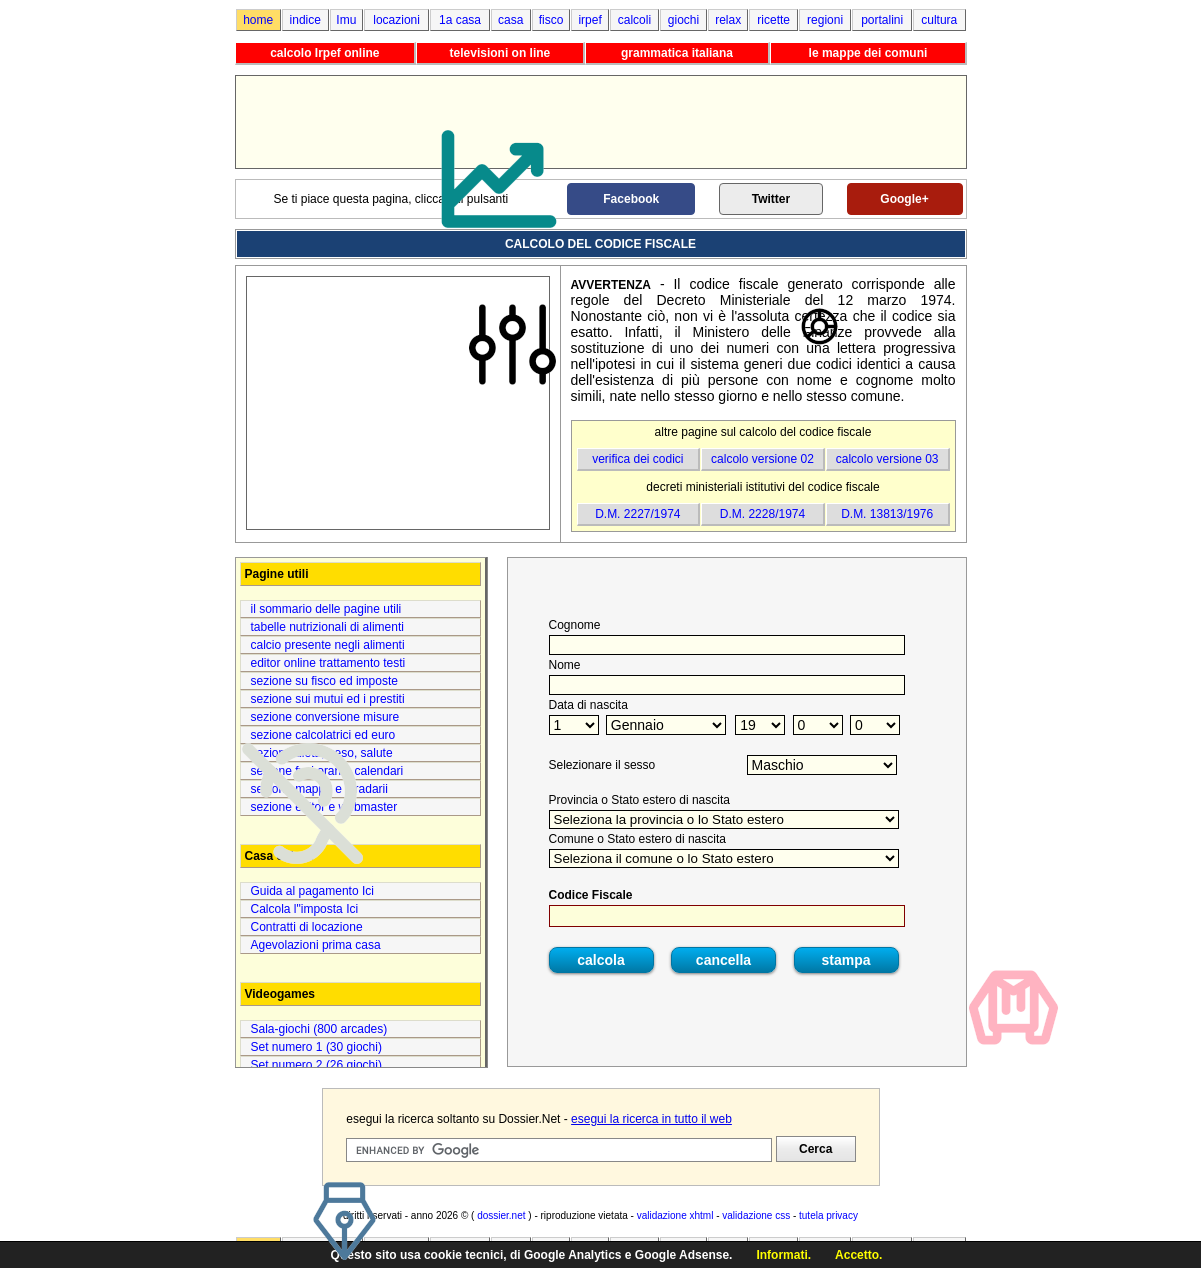 Image resolution: width=1201 pixels, height=1268 pixels. What do you see at coordinates (1013, 1007) in the screenshot?
I see `browse clothing or apparel items` at bounding box center [1013, 1007].